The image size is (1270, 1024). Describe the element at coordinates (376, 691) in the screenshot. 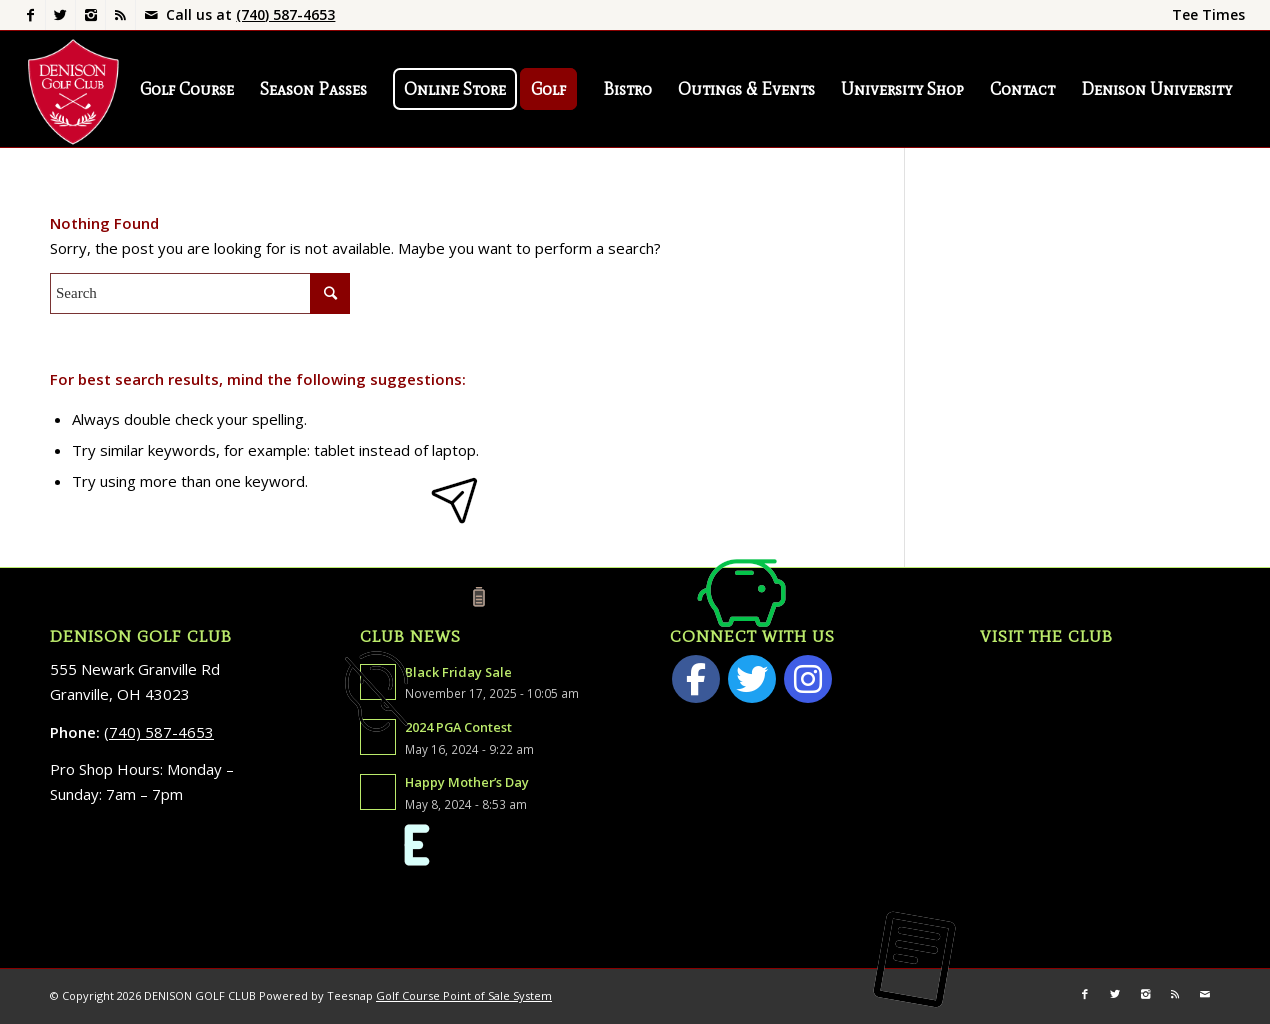

I see `mute or disable audio listening` at that location.